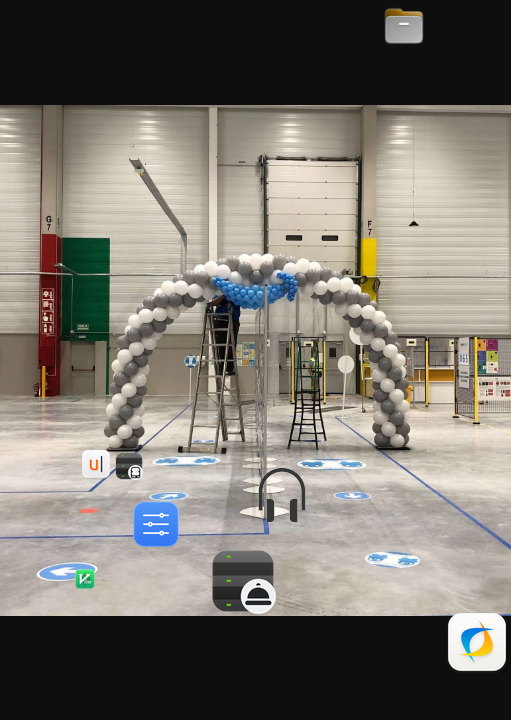  I want to click on configure network server discovery settings, so click(243, 581).